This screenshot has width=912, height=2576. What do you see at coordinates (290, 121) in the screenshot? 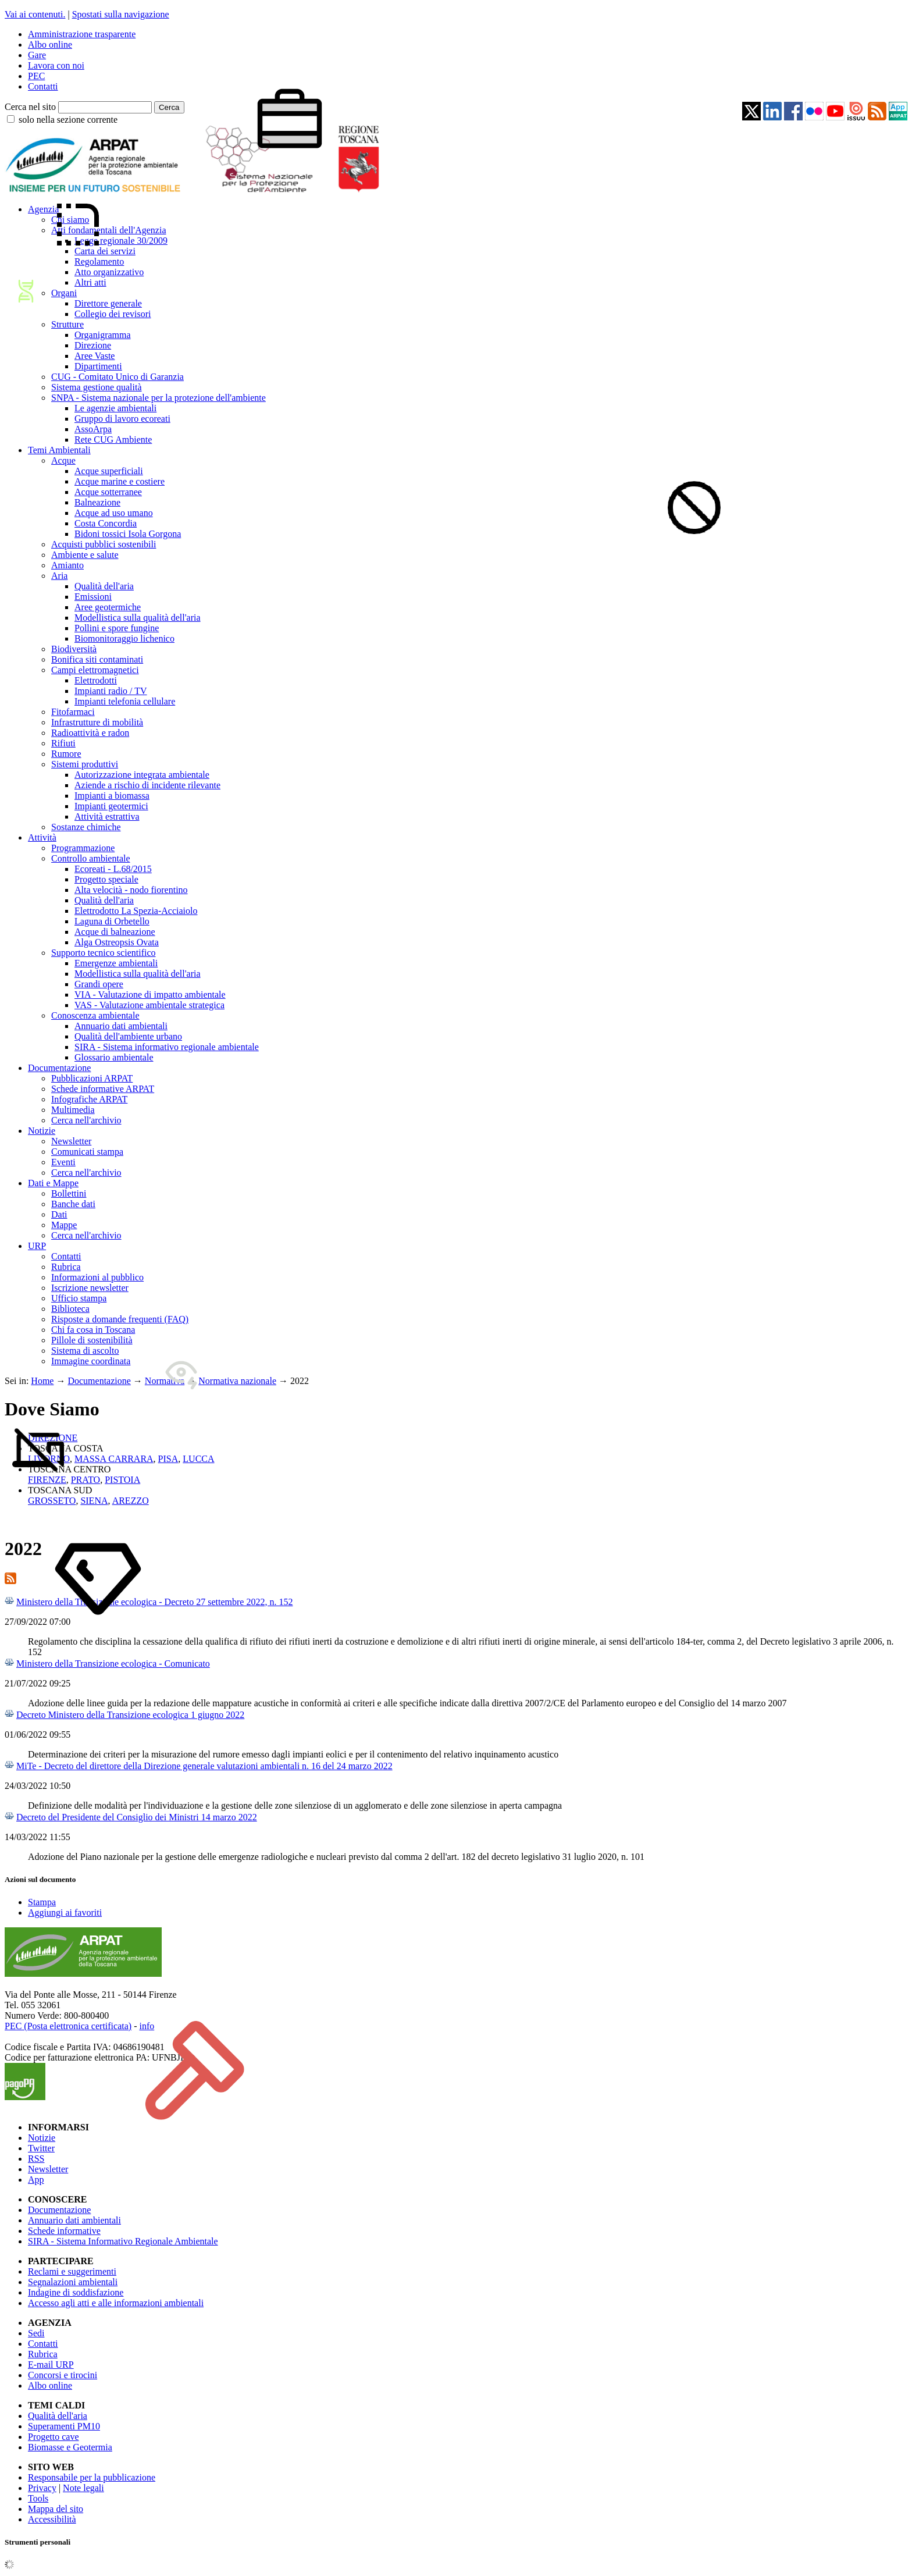
I see `access work documents or business tools` at bounding box center [290, 121].